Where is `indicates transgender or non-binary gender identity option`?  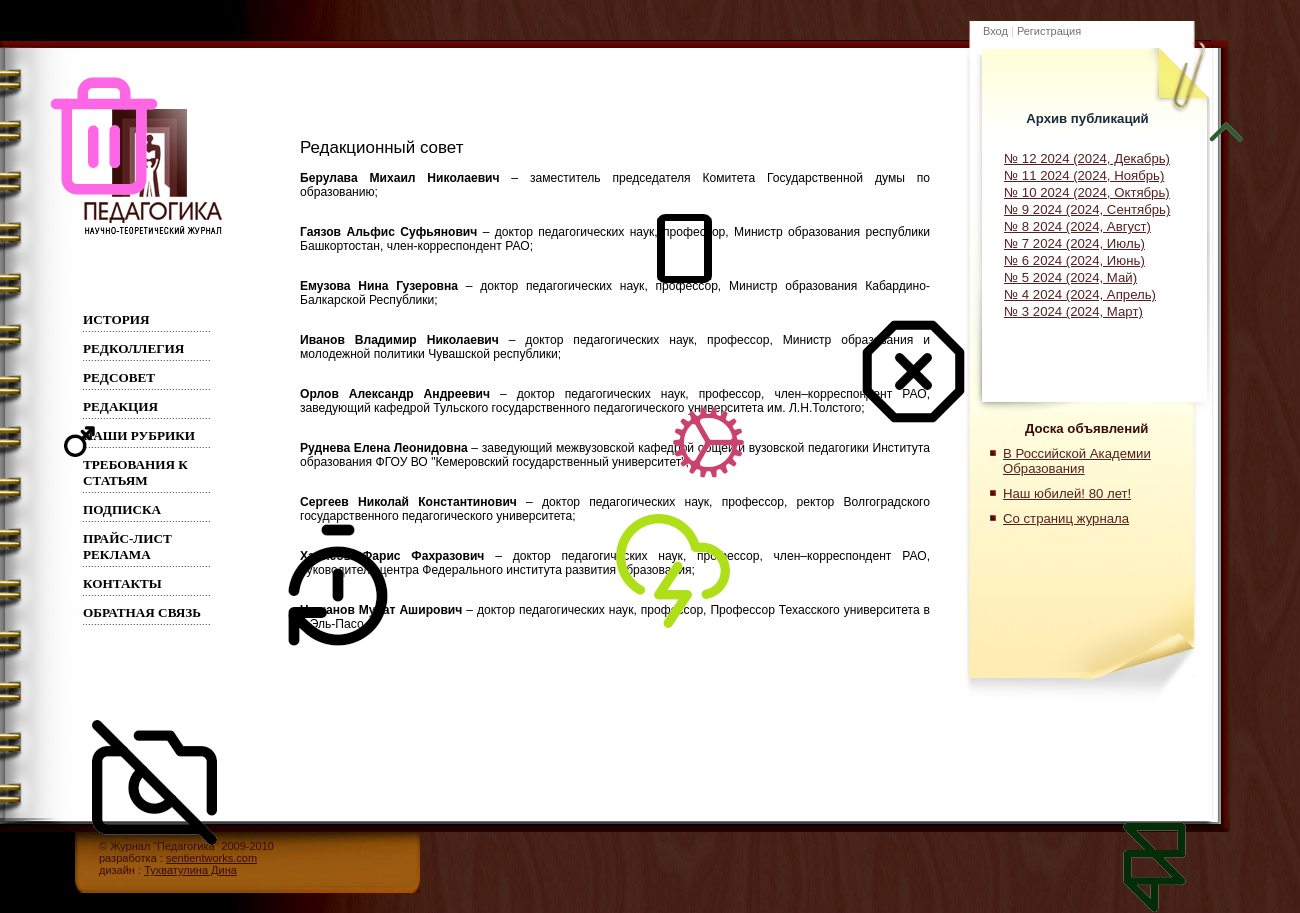 indicates transgender or non-binary gender identity option is located at coordinates (80, 441).